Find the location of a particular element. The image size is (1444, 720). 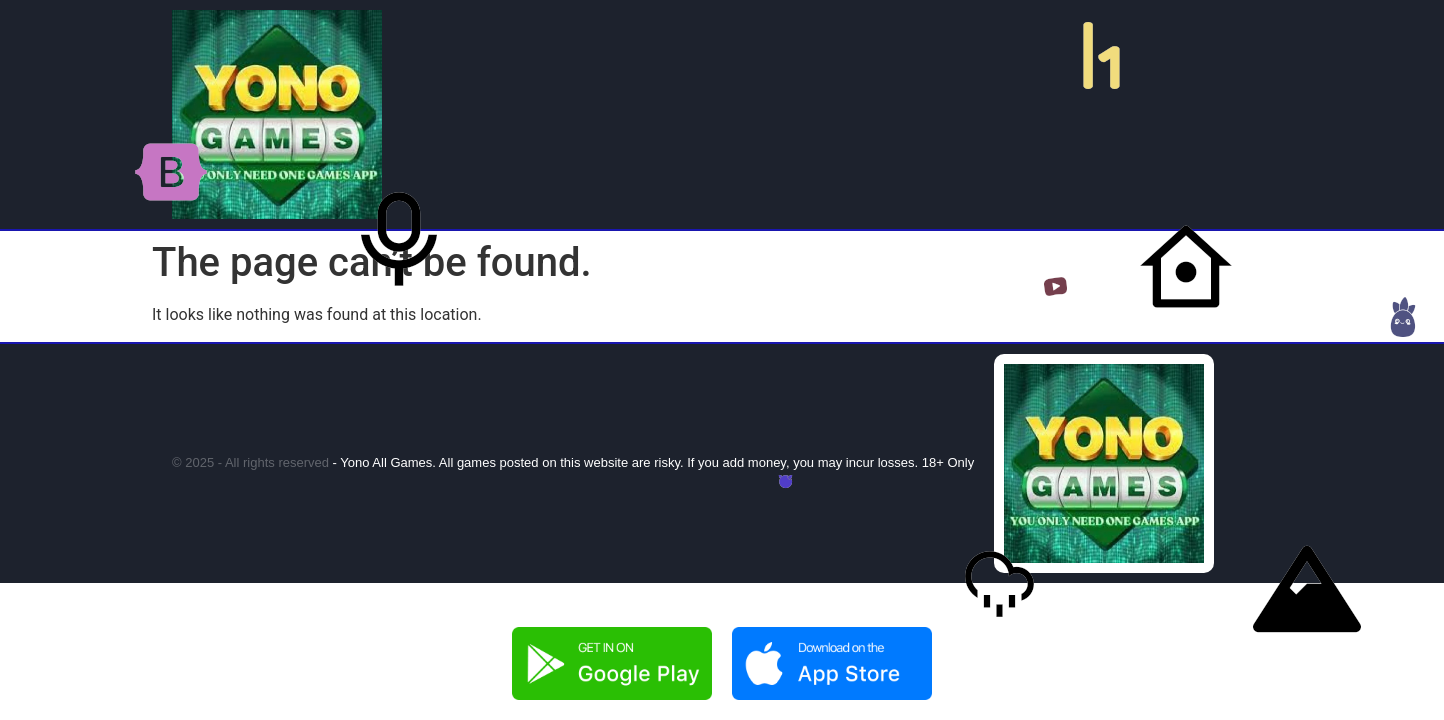

visit hackerone bug bounty platform is located at coordinates (1101, 55).